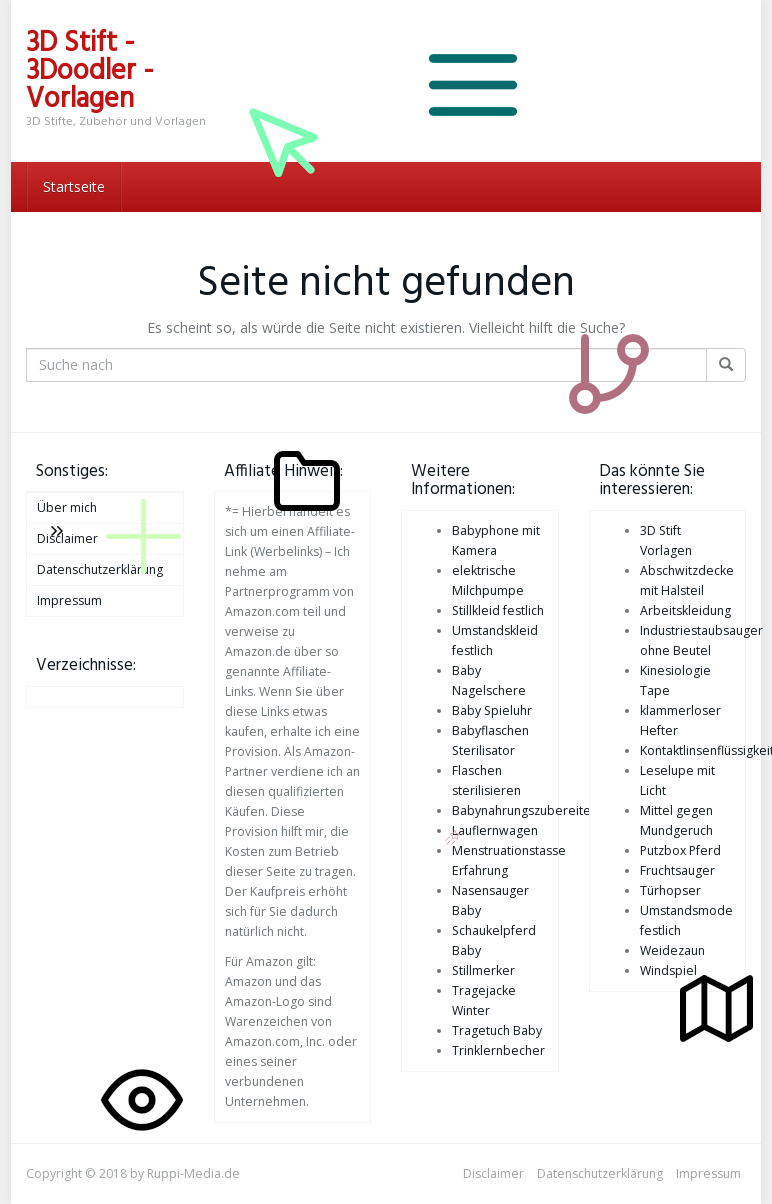  What do you see at coordinates (285, 144) in the screenshot?
I see `cursor selection tool` at bounding box center [285, 144].